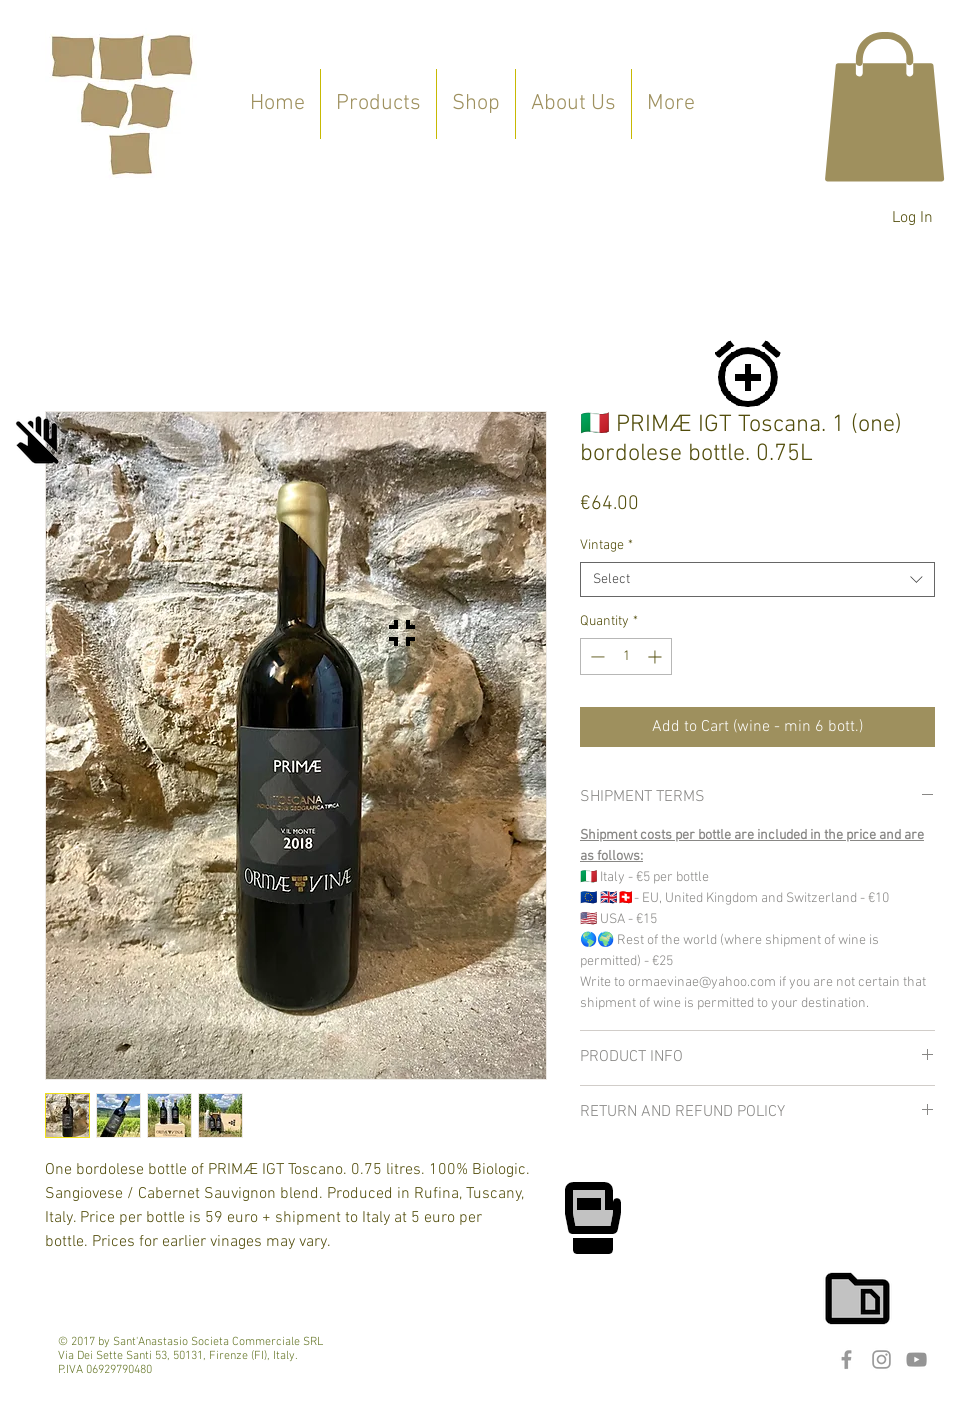 The height and width of the screenshot is (1413, 980). Describe the element at coordinates (593, 1218) in the screenshot. I see `access mixed martial arts or boxing content` at that location.